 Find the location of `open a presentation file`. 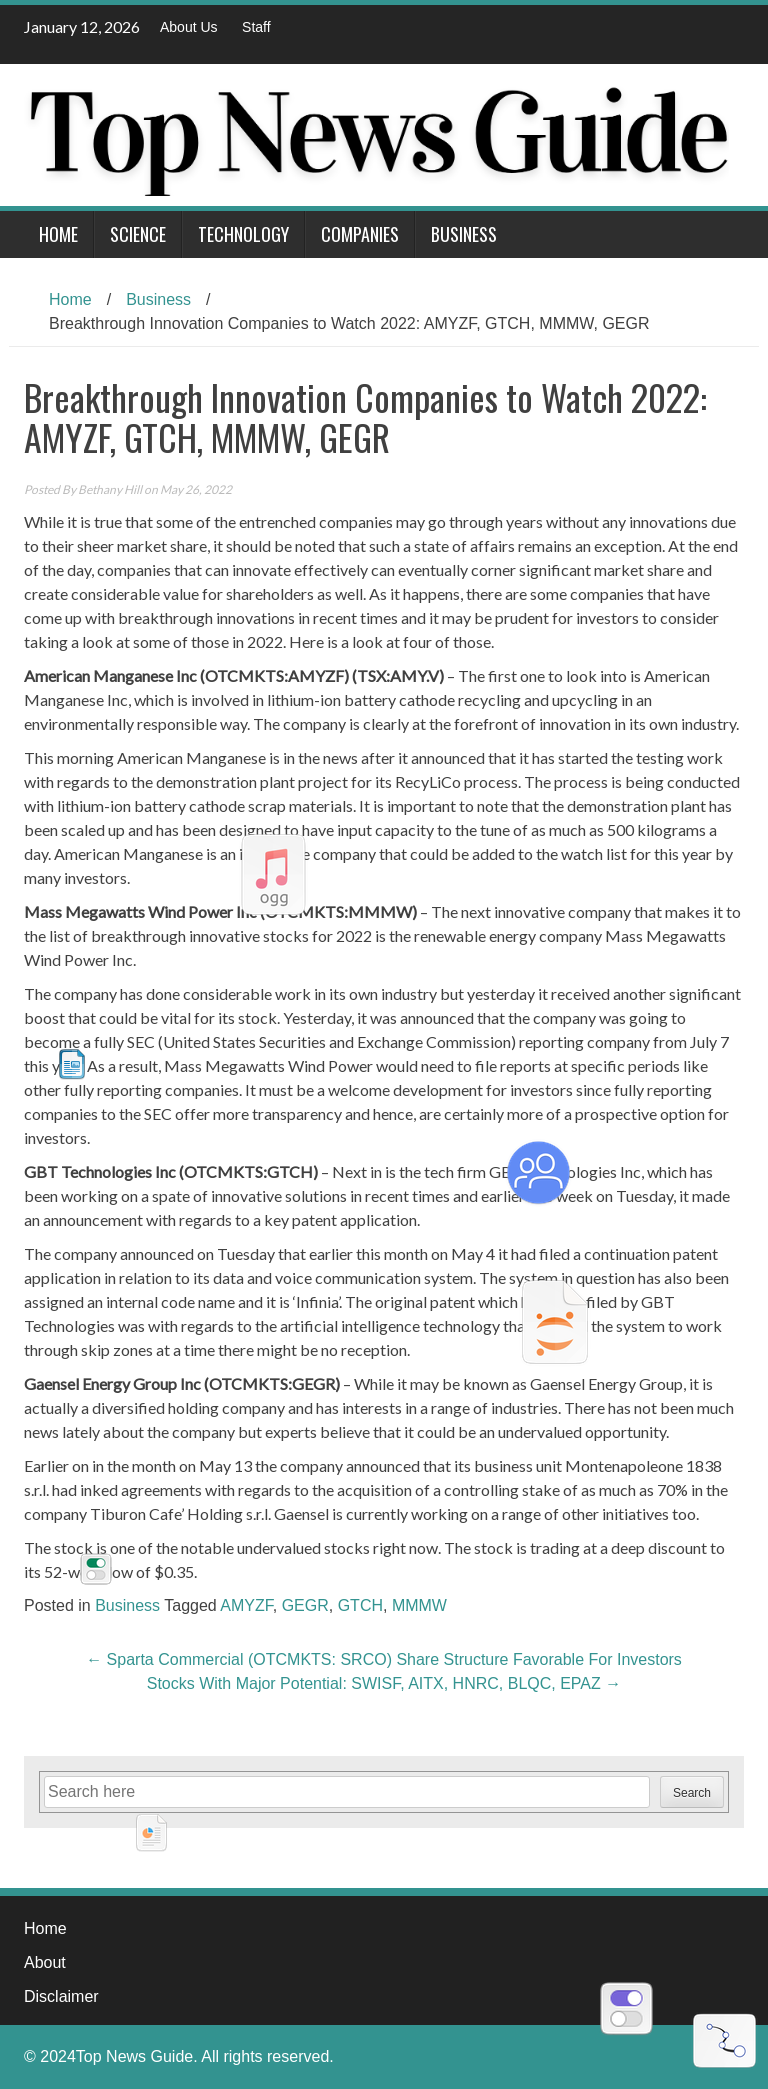

open a presentation file is located at coordinates (151, 1832).